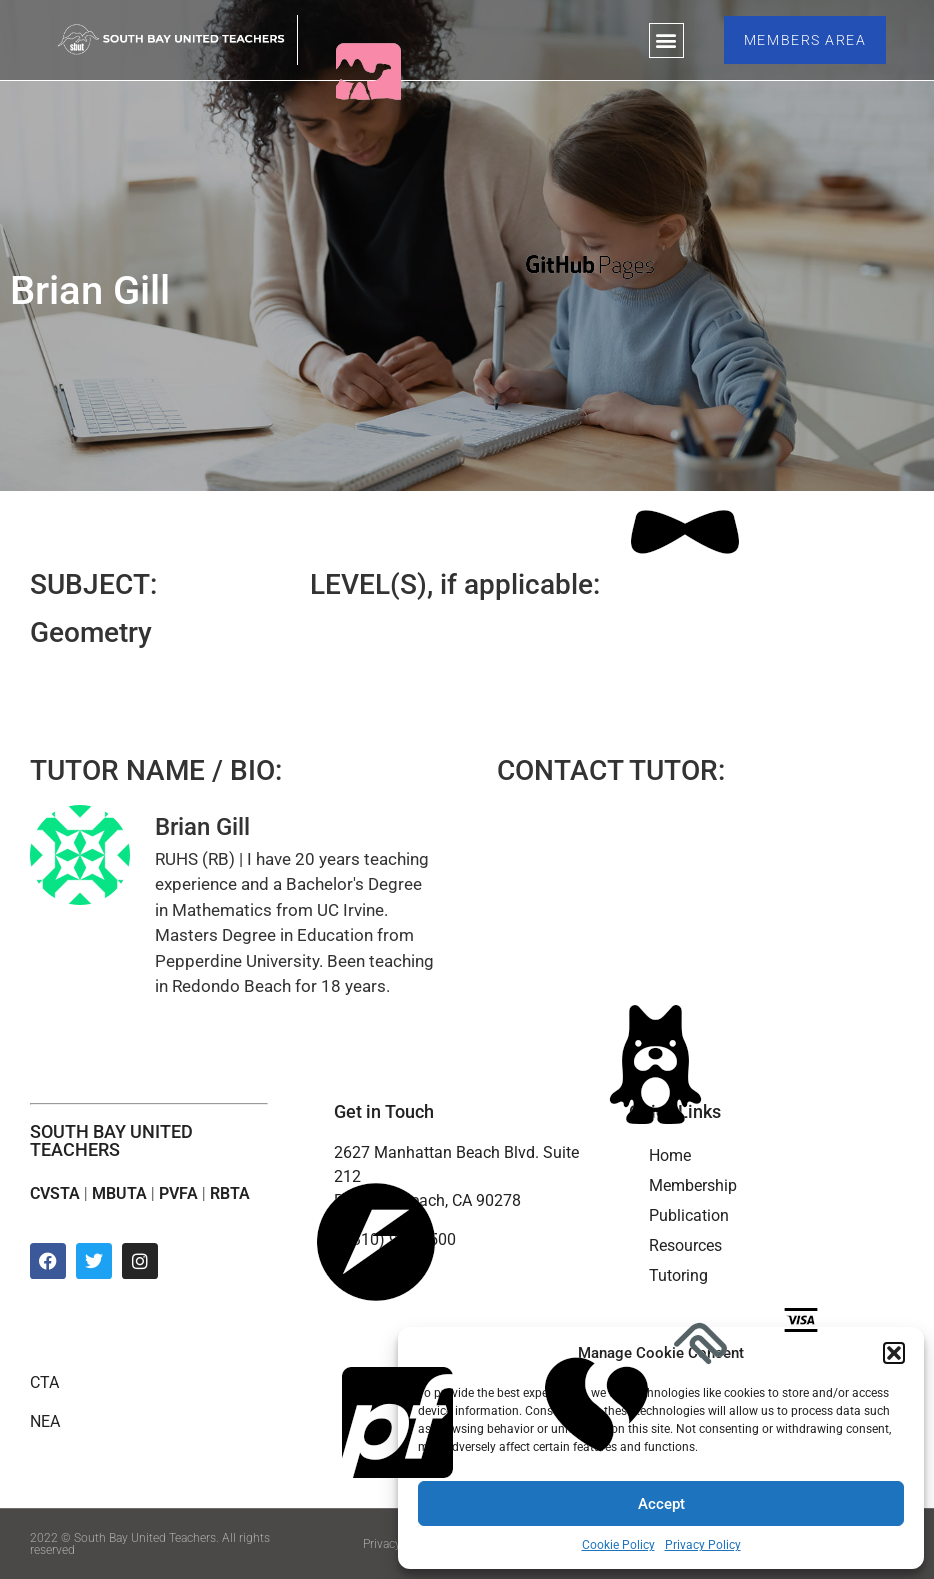 Image resolution: width=934 pixels, height=1579 pixels. What do you see at coordinates (590, 267) in the screenshot?
I see `access github pages hosting settings` at bounding box center [590, 267].